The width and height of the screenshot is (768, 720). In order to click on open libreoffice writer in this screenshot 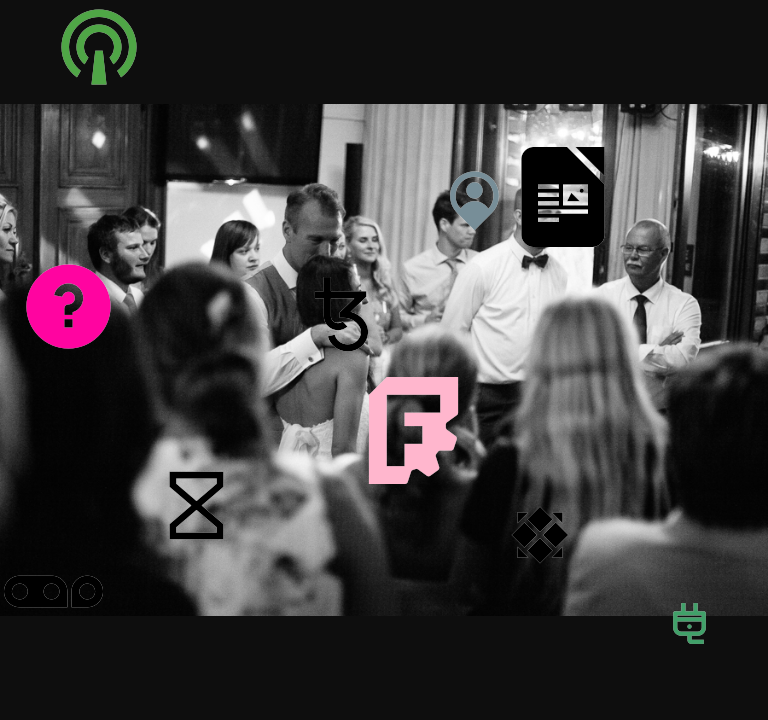, I will do `click(563, 197)`.